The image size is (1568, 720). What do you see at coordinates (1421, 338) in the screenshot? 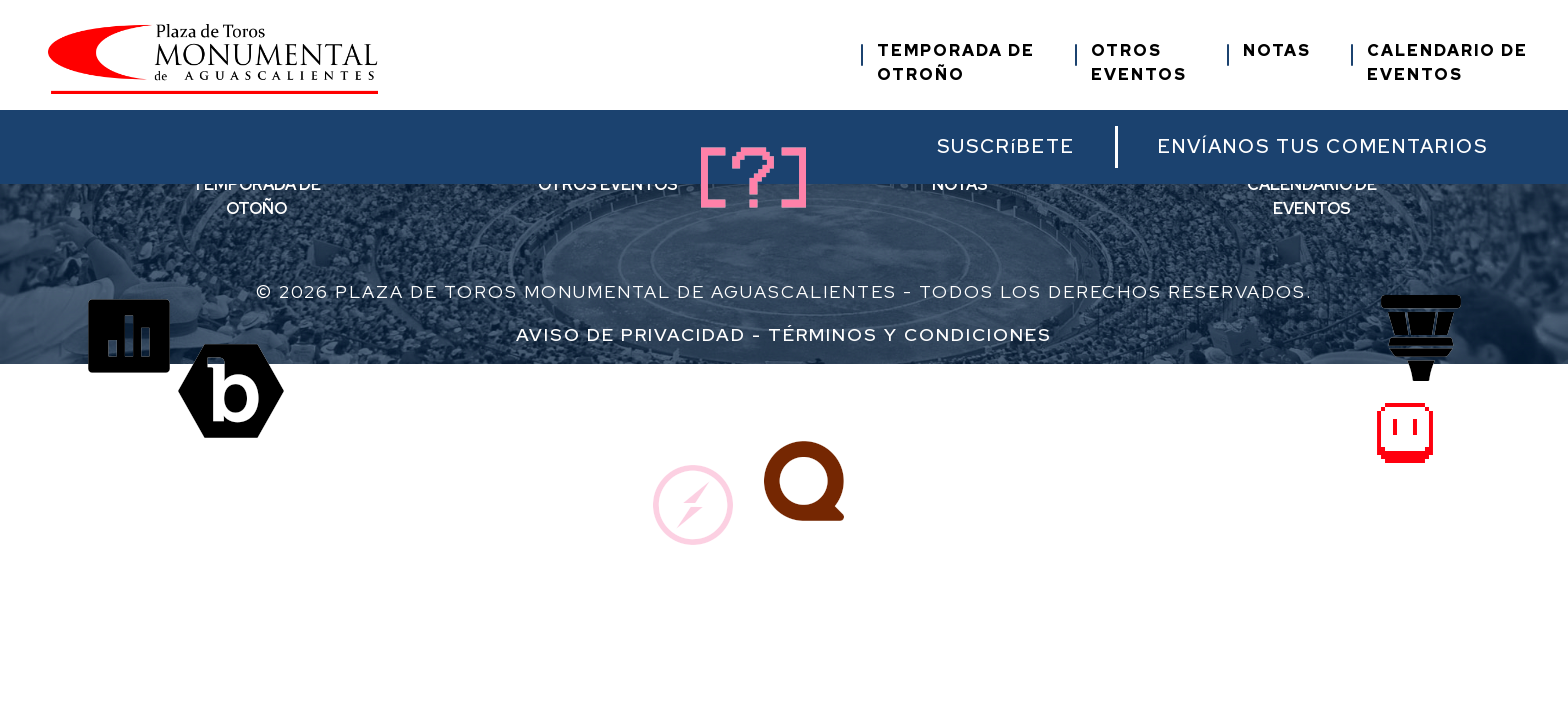
I see `tower git client app logo` at bounding box center [1421, 338].